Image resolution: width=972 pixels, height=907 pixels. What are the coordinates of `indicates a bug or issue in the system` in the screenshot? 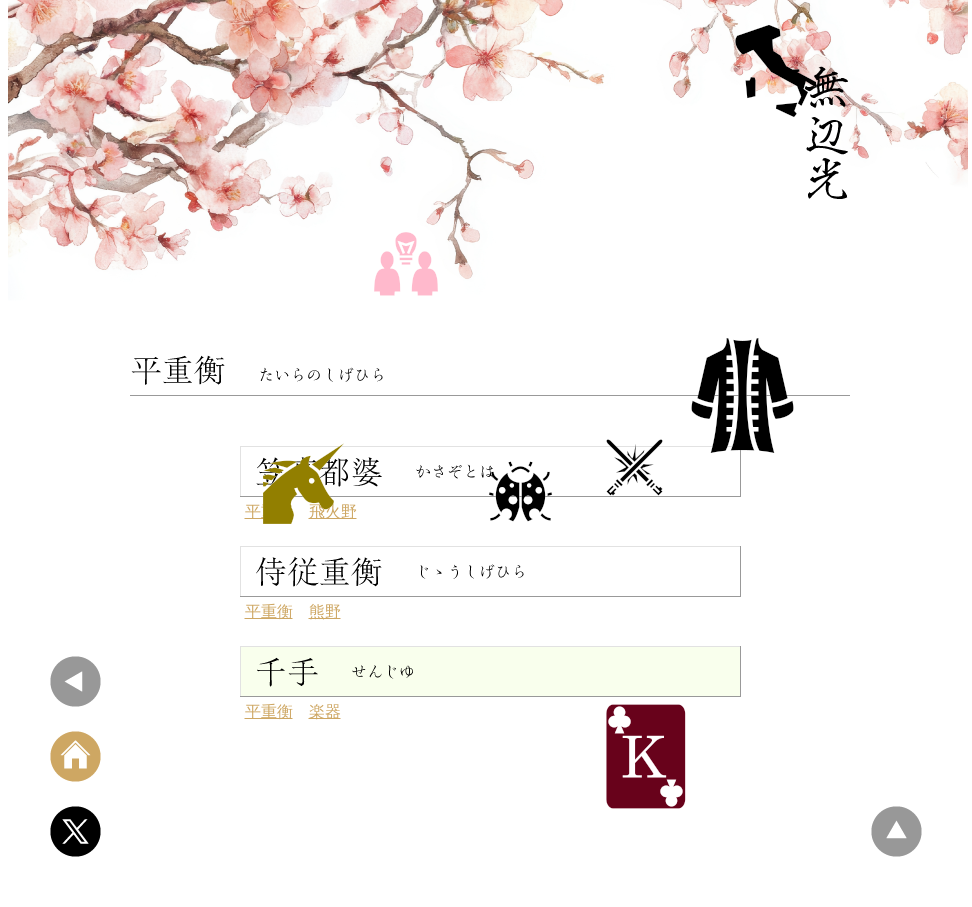 It's located at (520, 493).